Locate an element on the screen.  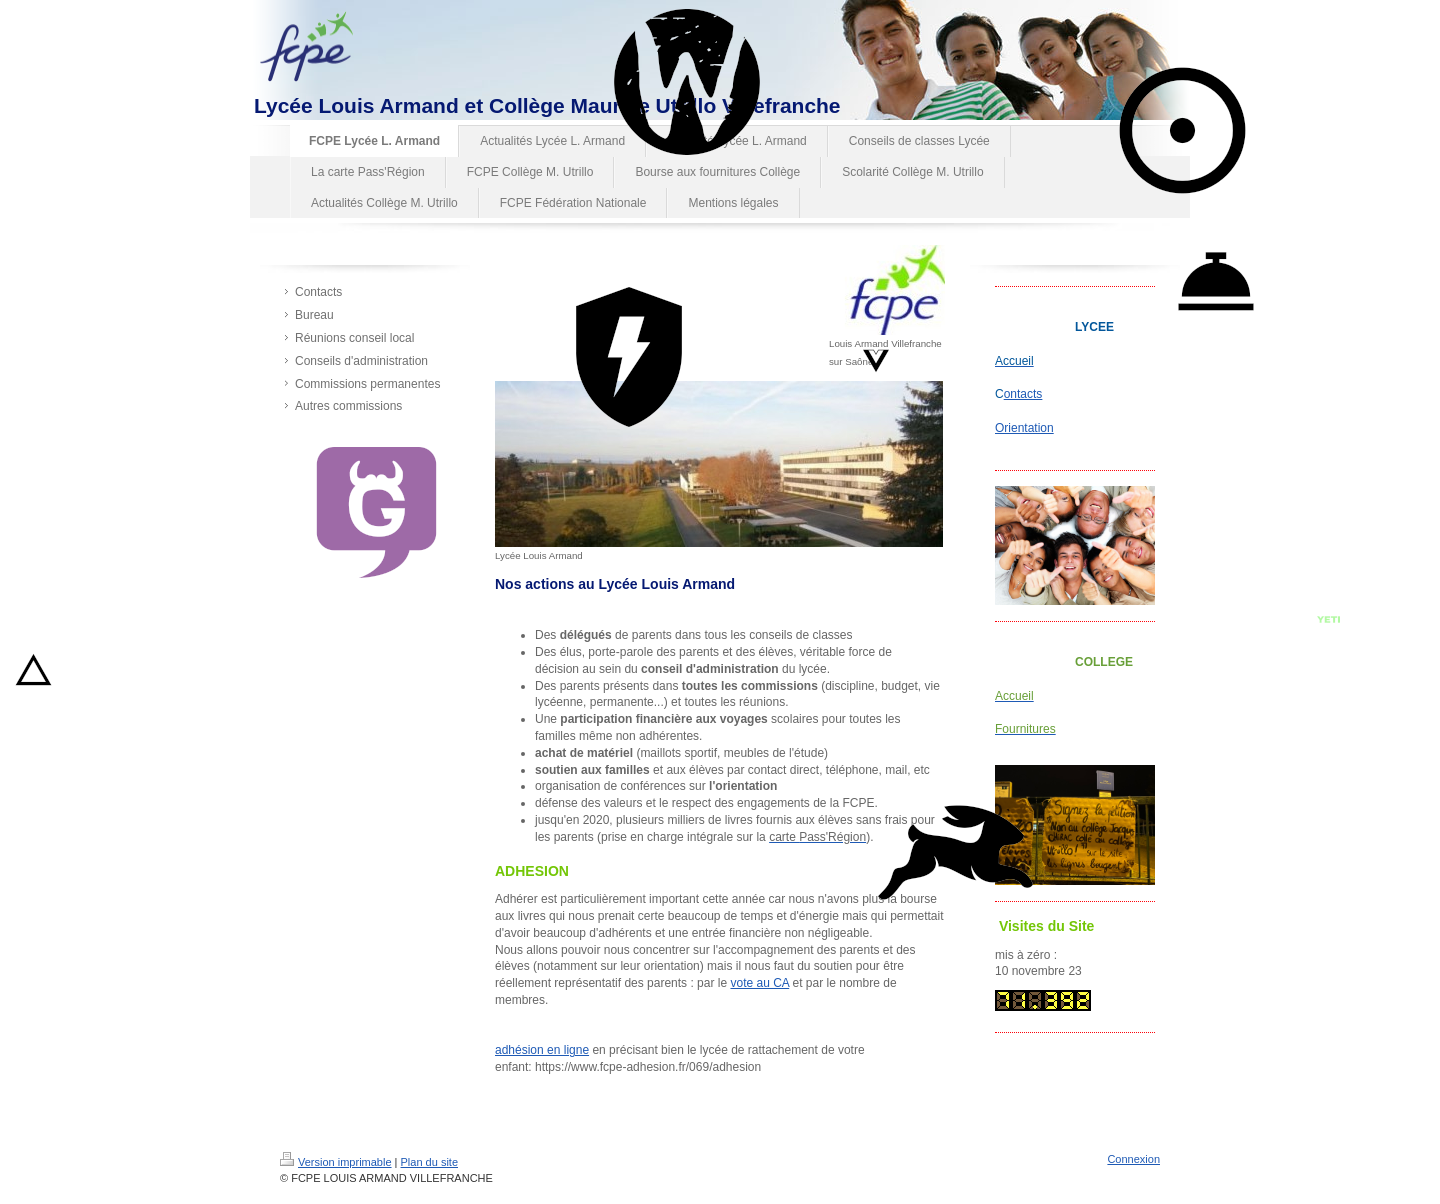
request assistance or customer service is located at coordinates (1216, 283).